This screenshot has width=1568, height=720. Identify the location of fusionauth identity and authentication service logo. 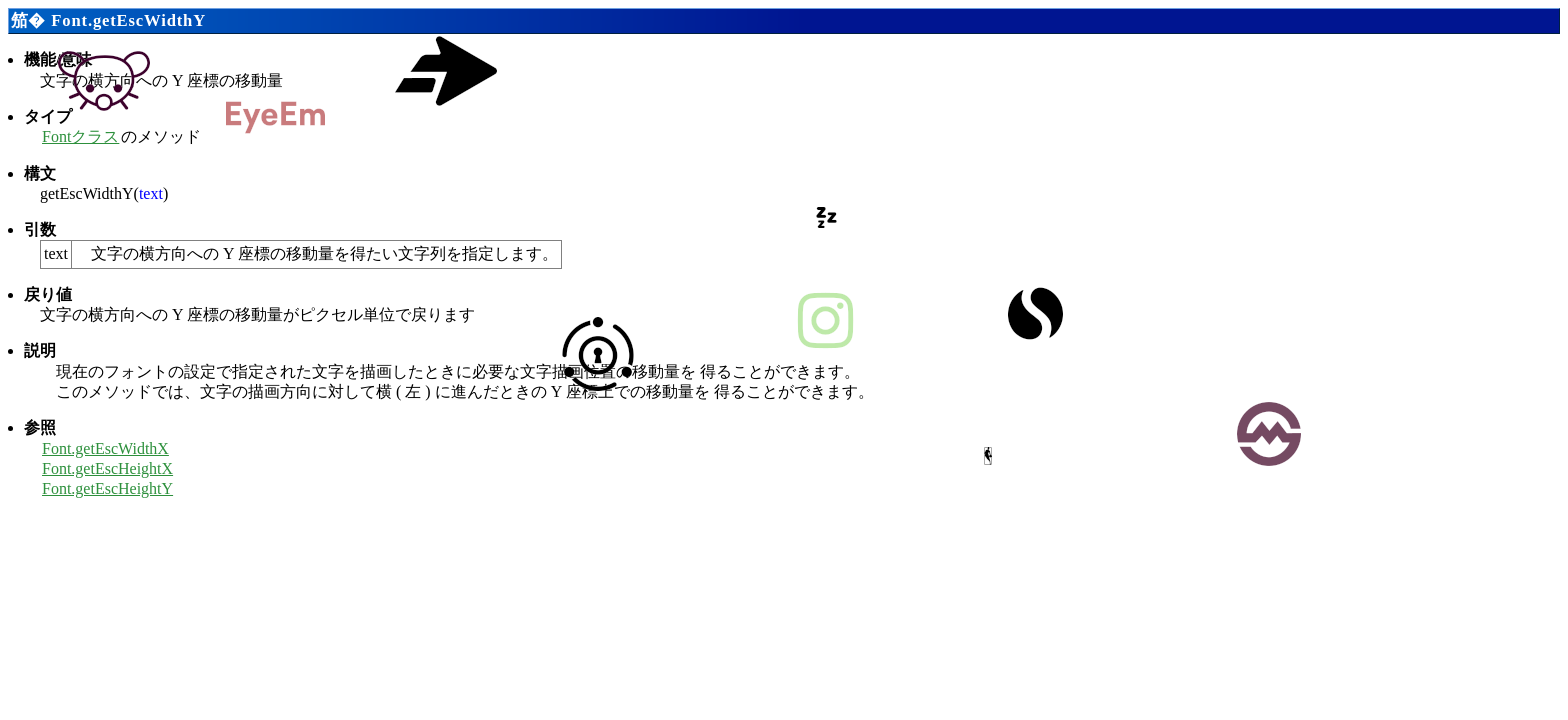
(598, 354).